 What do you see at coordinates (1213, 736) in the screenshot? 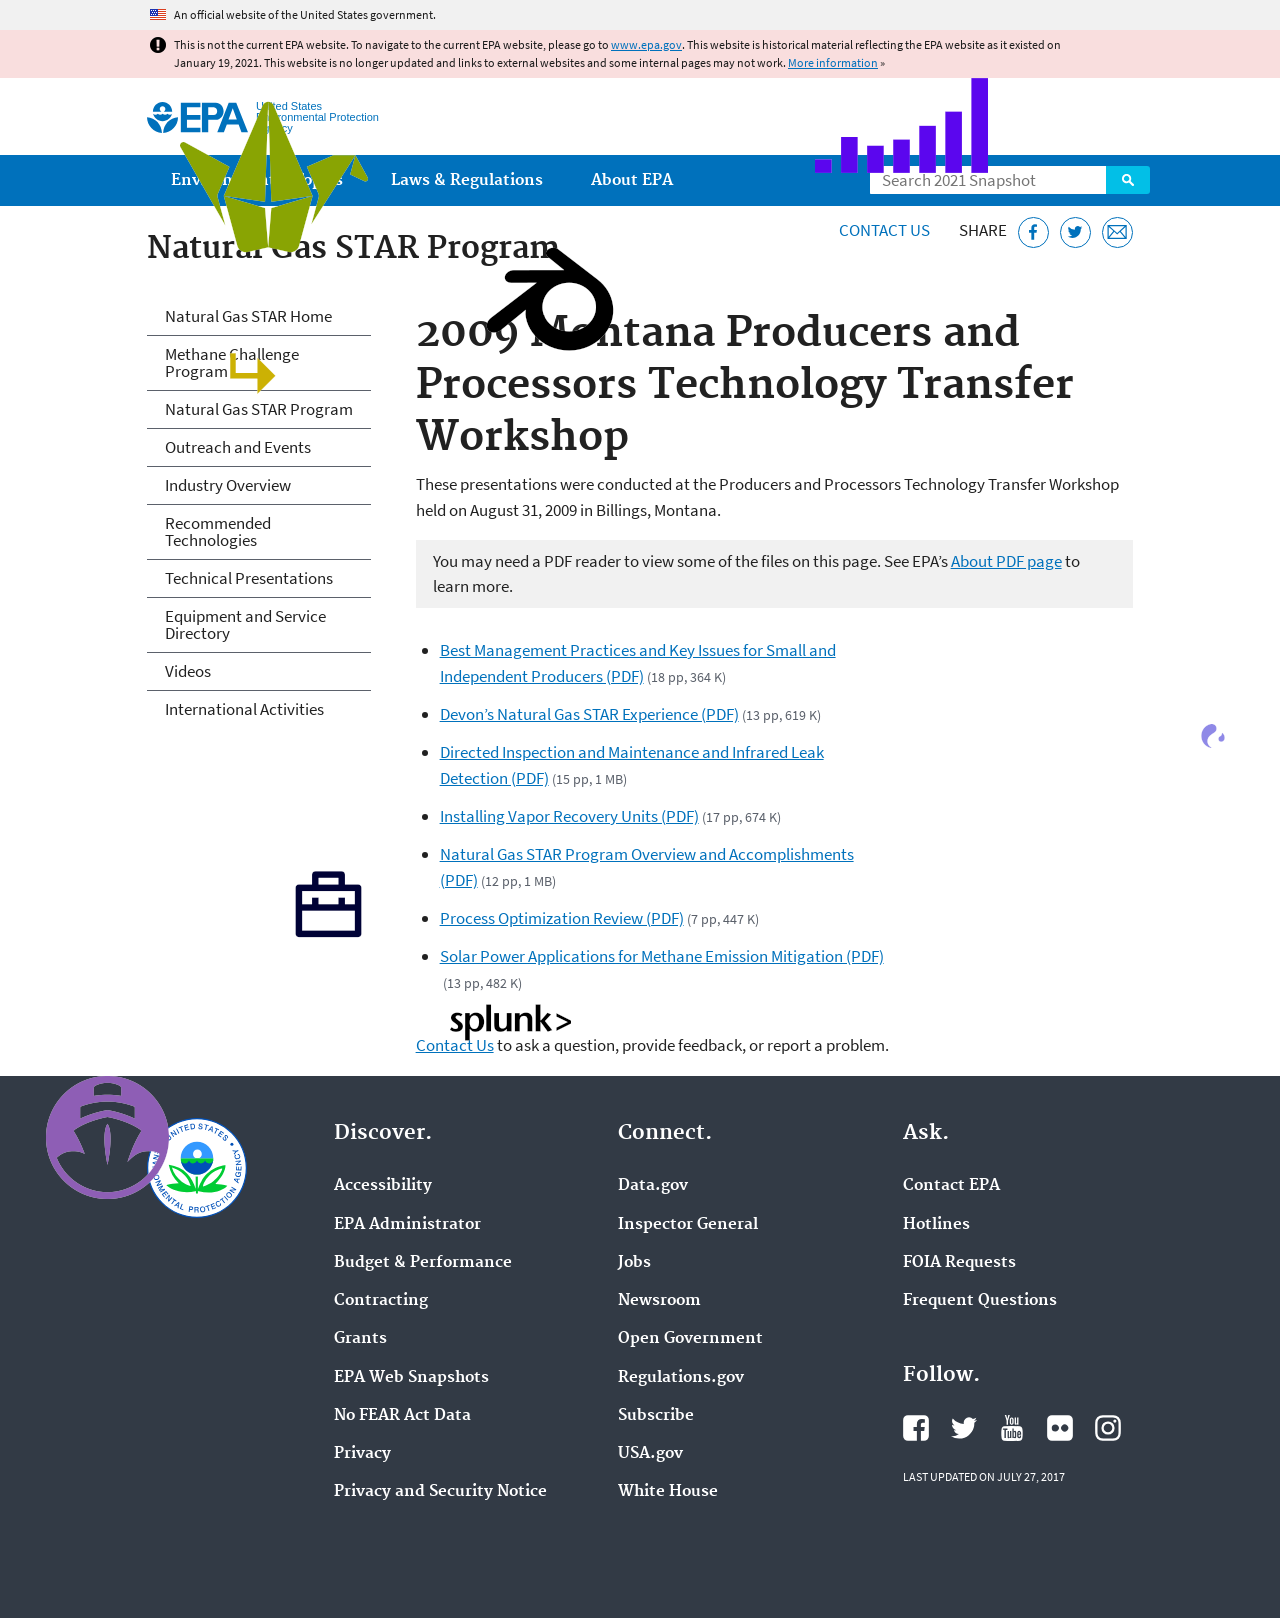
I see `taichi programming language logo` at bounding box center [1213, 736].